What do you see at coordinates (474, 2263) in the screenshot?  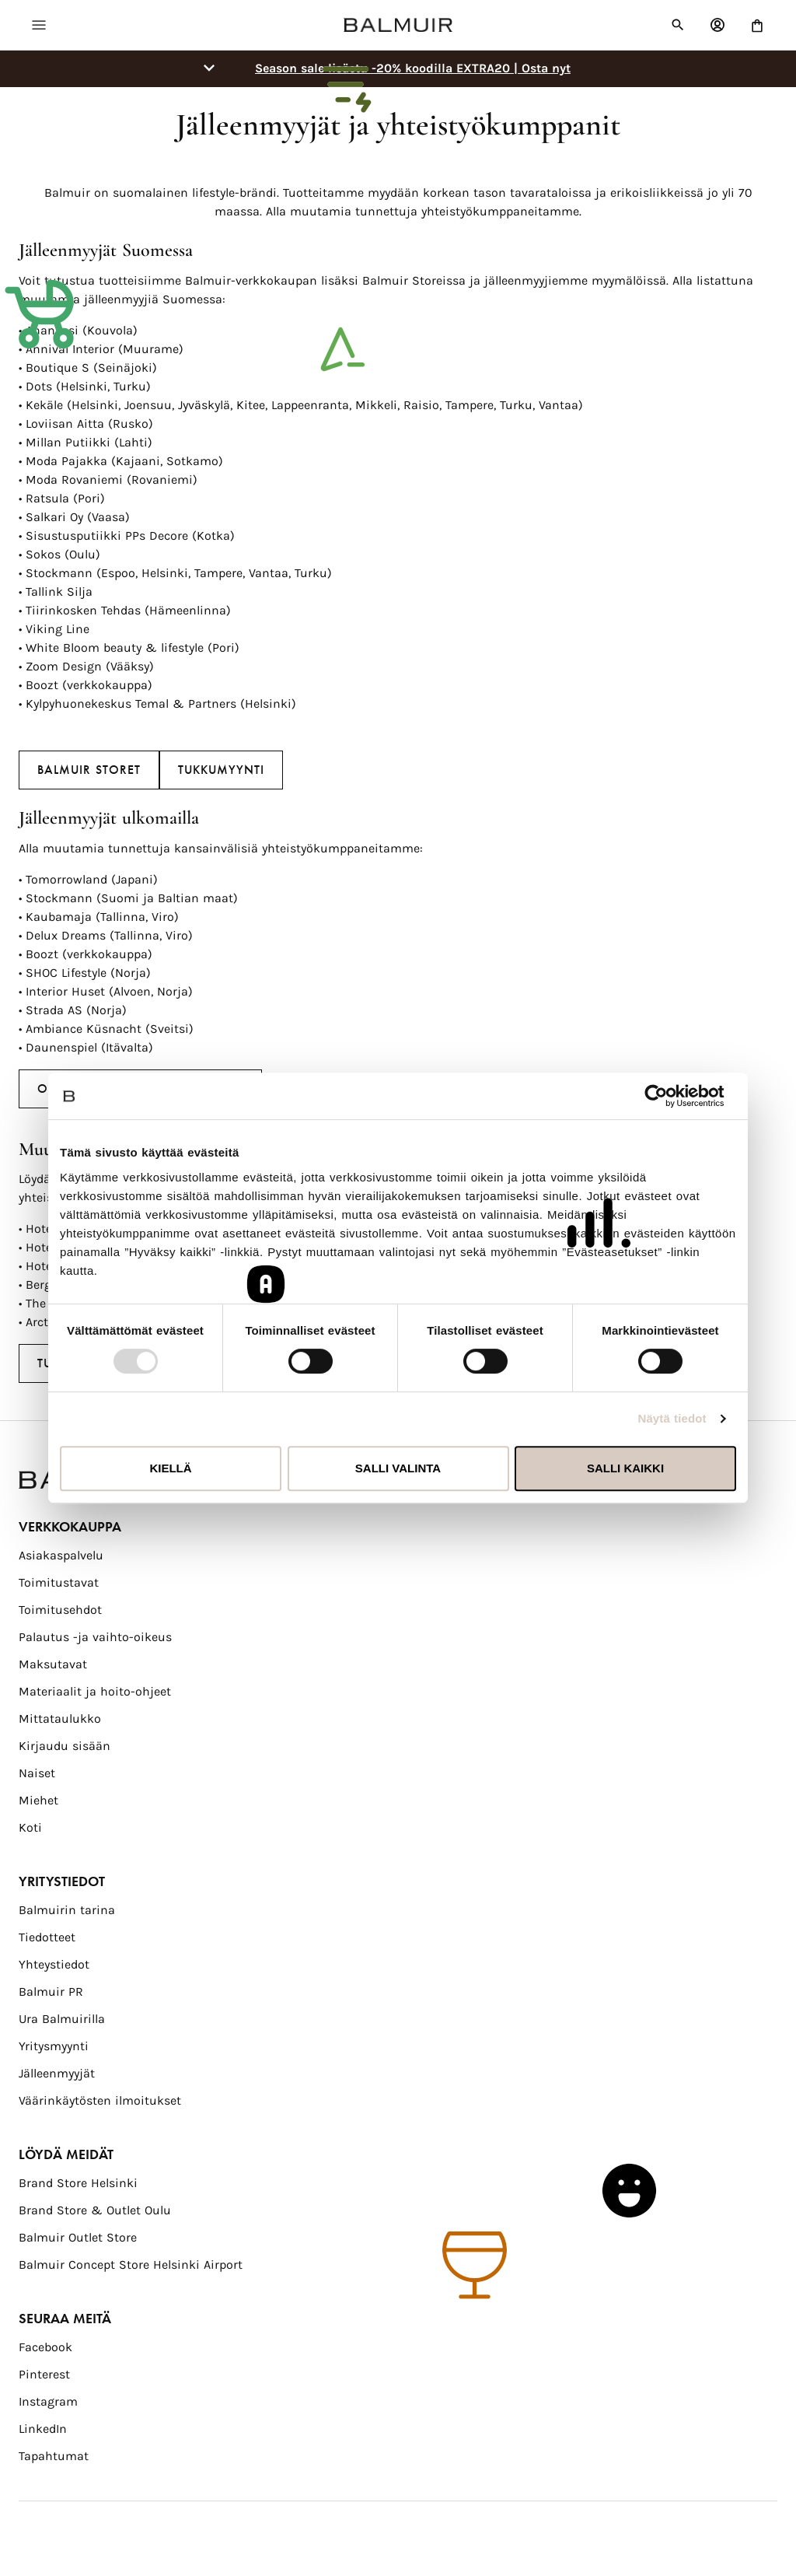 I see `view wine or beverage menu` at bounding box center [474, 2263].